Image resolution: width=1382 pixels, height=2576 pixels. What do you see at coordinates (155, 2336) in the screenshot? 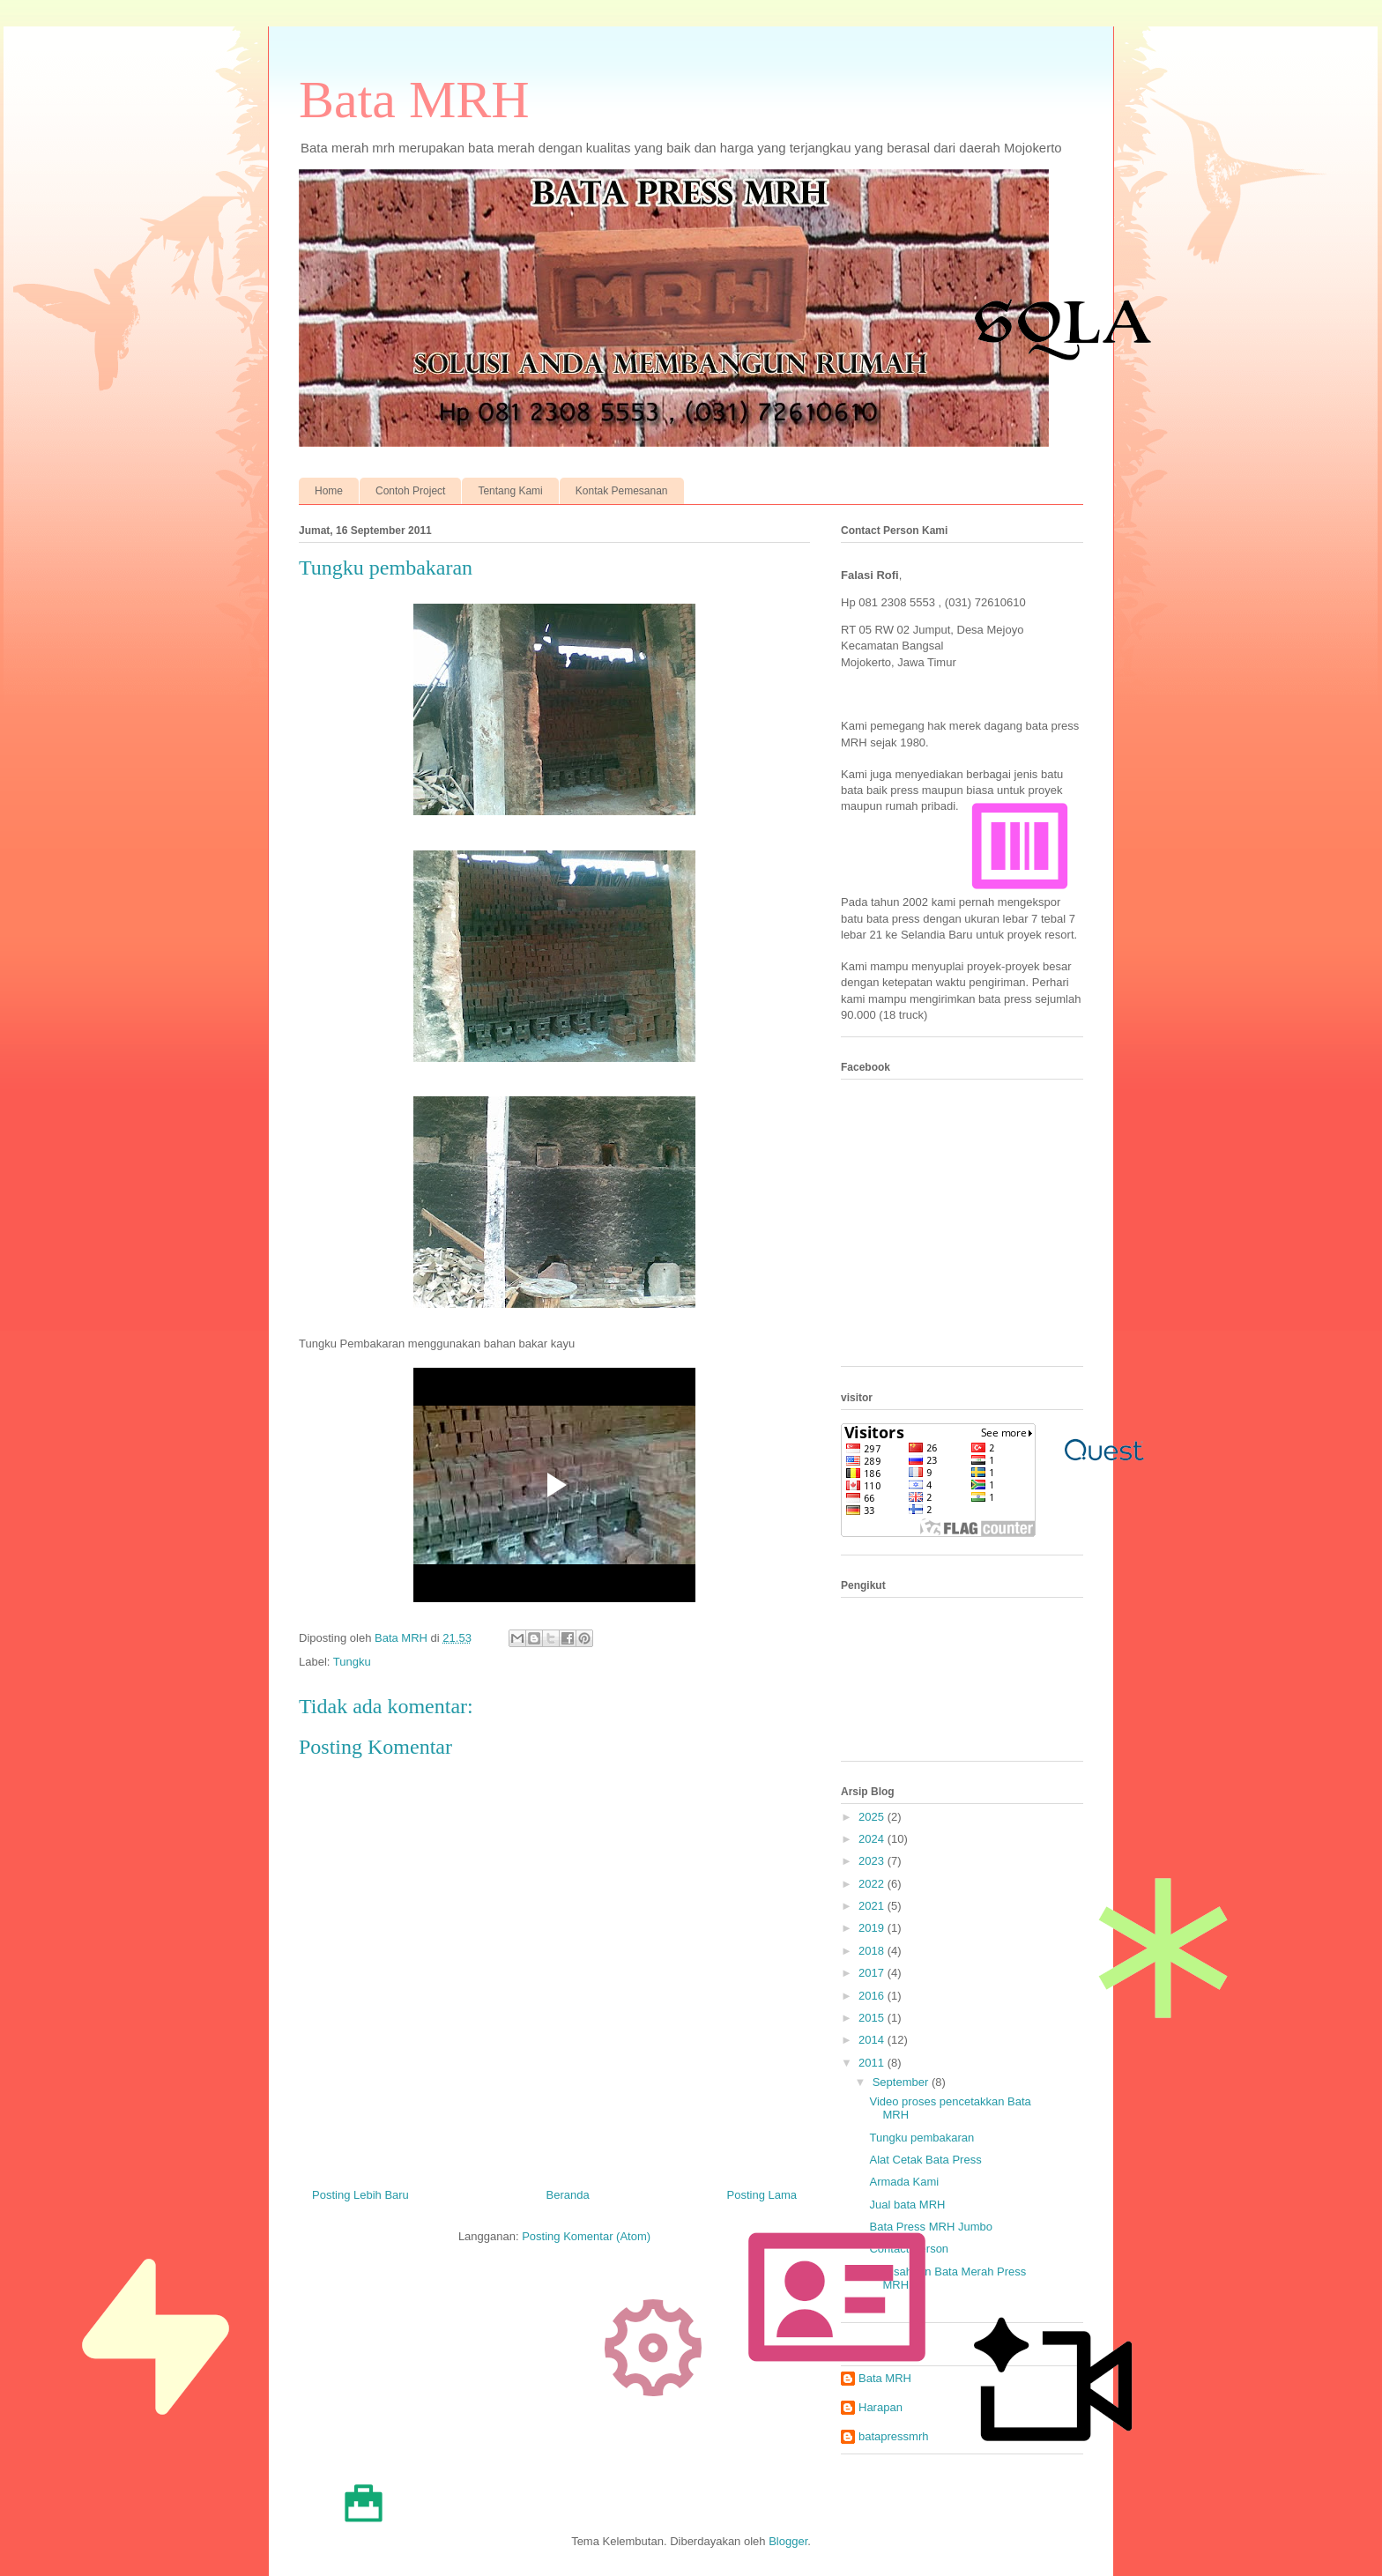
I see `supabase logo` at bounding box center [155, 2336].